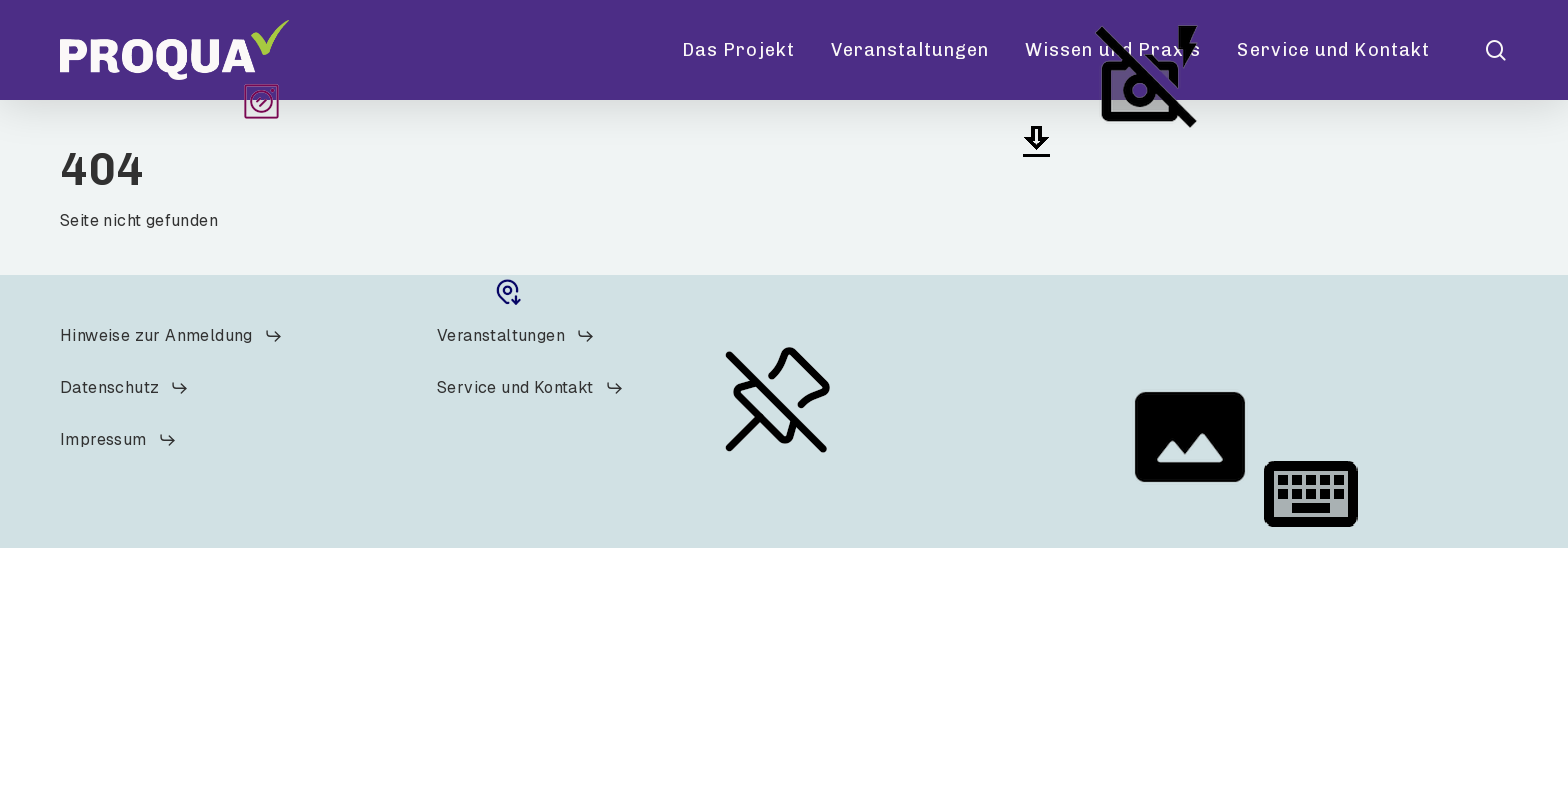 Image resolution: width=1568 pixels, height=807 pixels. I want to click on disable camera flash, so click(1149, 73).